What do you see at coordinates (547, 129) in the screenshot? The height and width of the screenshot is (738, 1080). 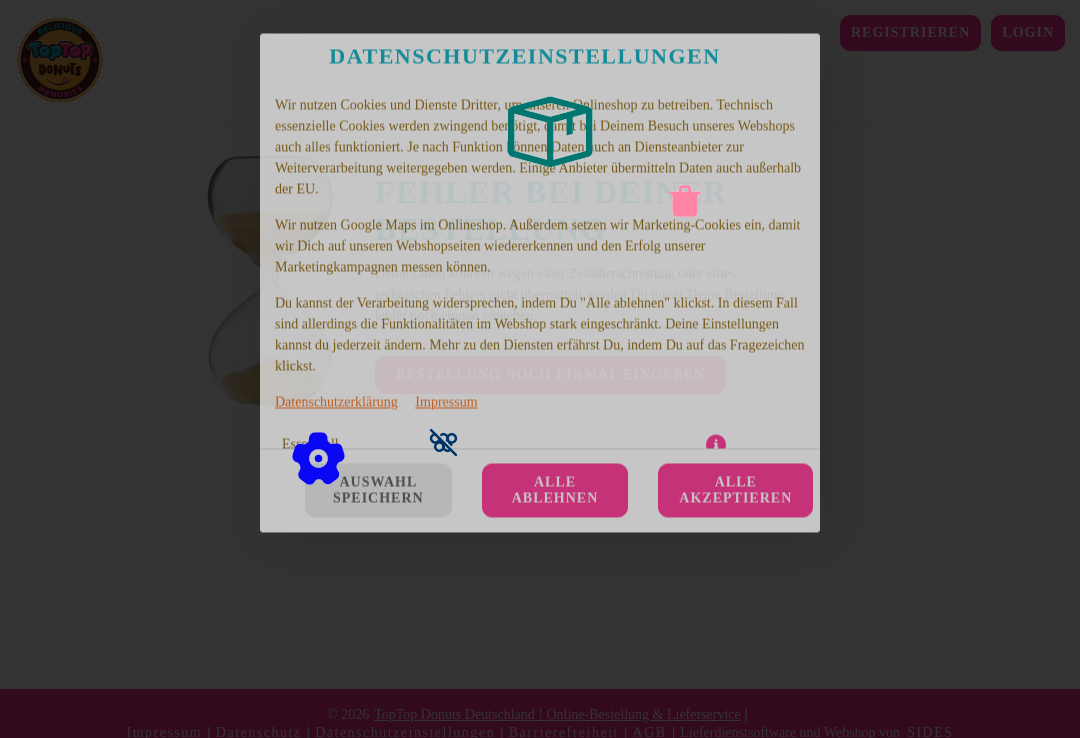 I see `view package or module contents` at bounding box center [547, 129].